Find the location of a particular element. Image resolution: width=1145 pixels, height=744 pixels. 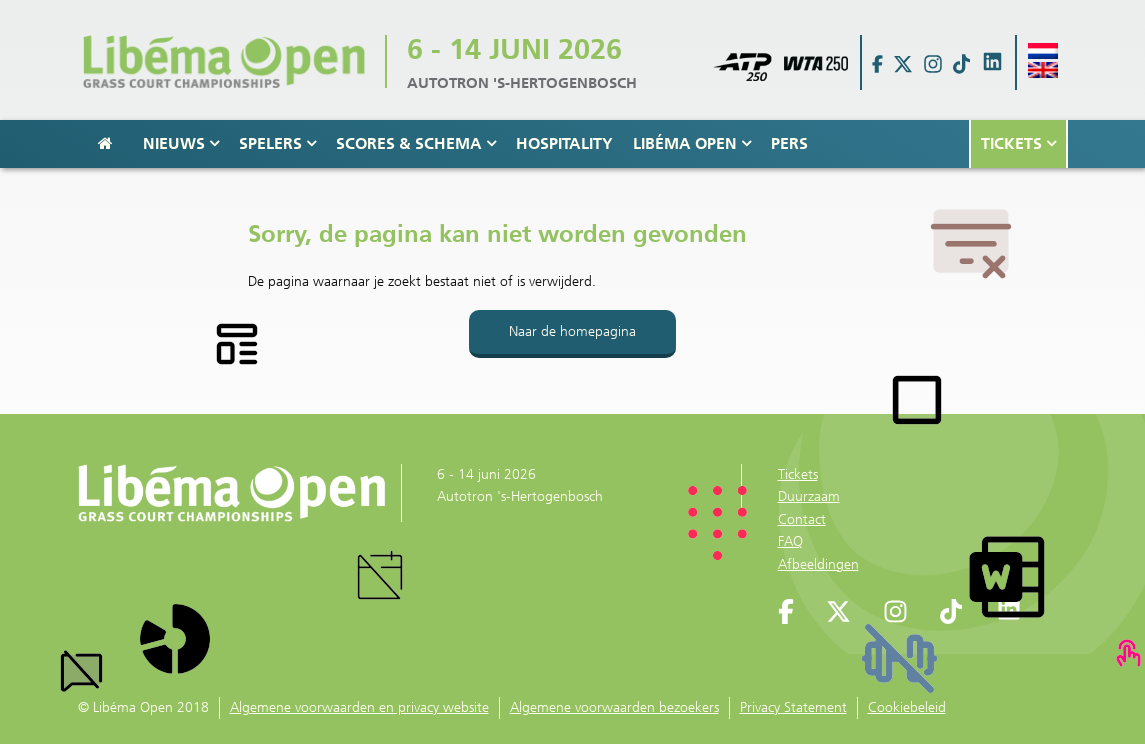

access page or document templates is located at coordinates (237, 344).